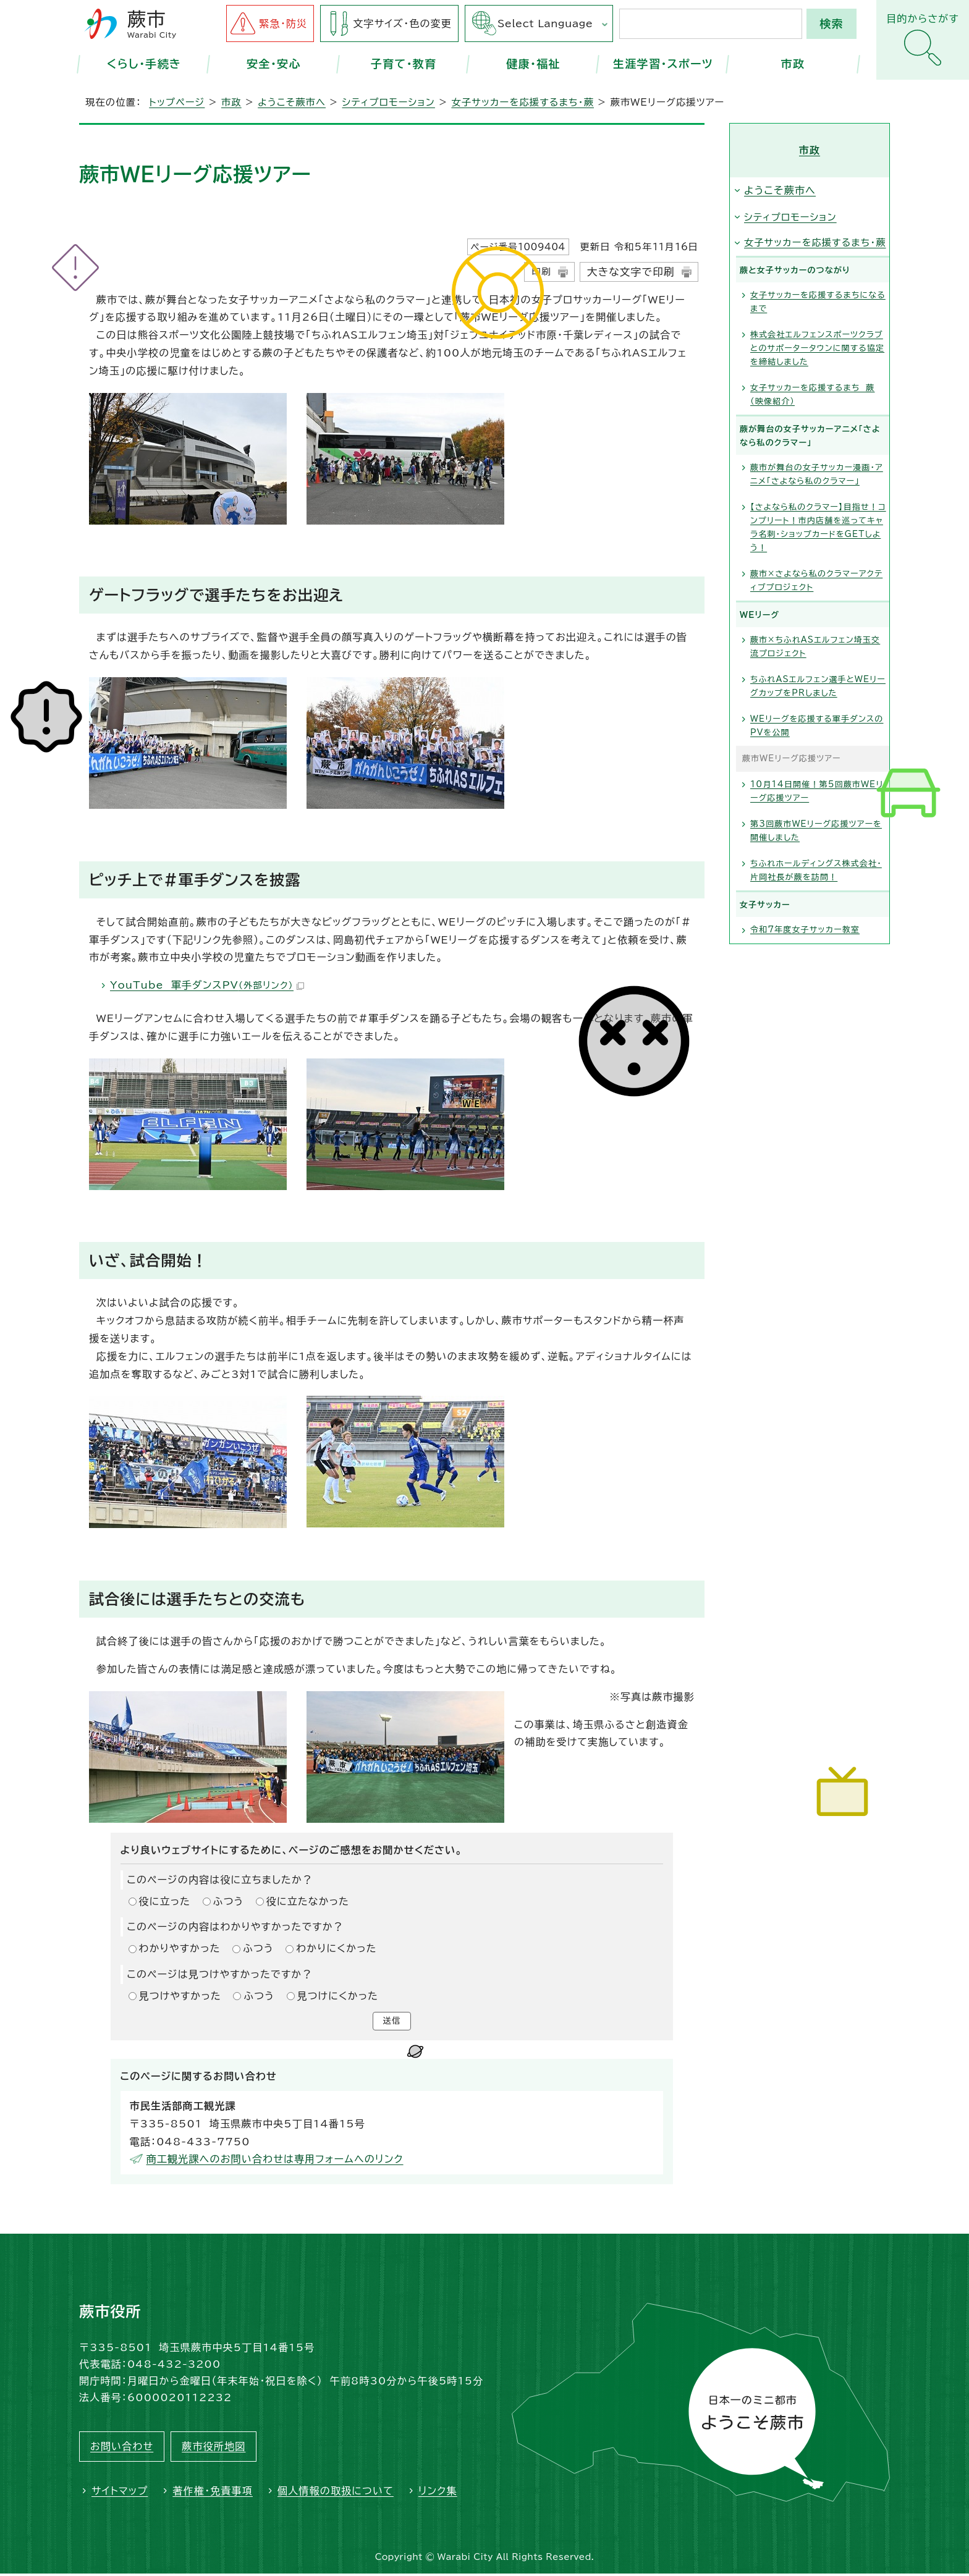 Image resolution: width=969 pixels, height=2576 pixels. What do you see at coordinates (842, 1794) in the screenshot?
I see `access TV or video streaming features` at bounding box center [842, 1794].